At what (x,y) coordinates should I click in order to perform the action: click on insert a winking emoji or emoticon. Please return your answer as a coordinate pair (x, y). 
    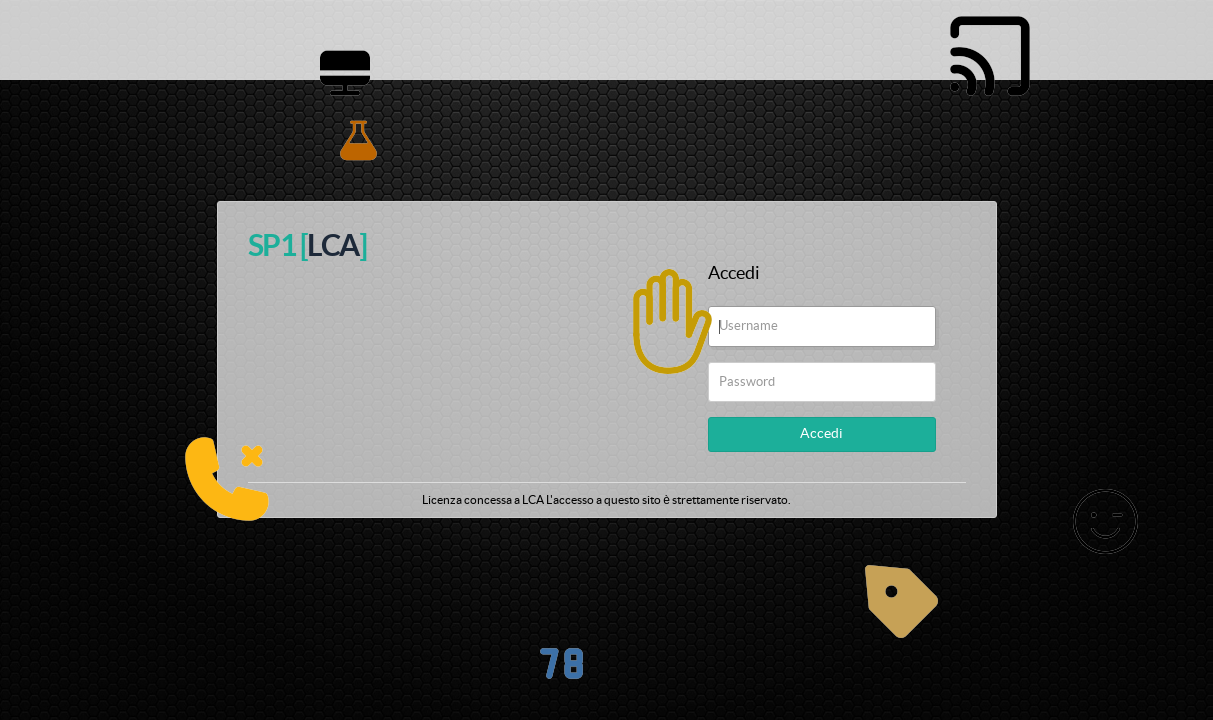
    Looking at the image, I should click on (1105, 521).